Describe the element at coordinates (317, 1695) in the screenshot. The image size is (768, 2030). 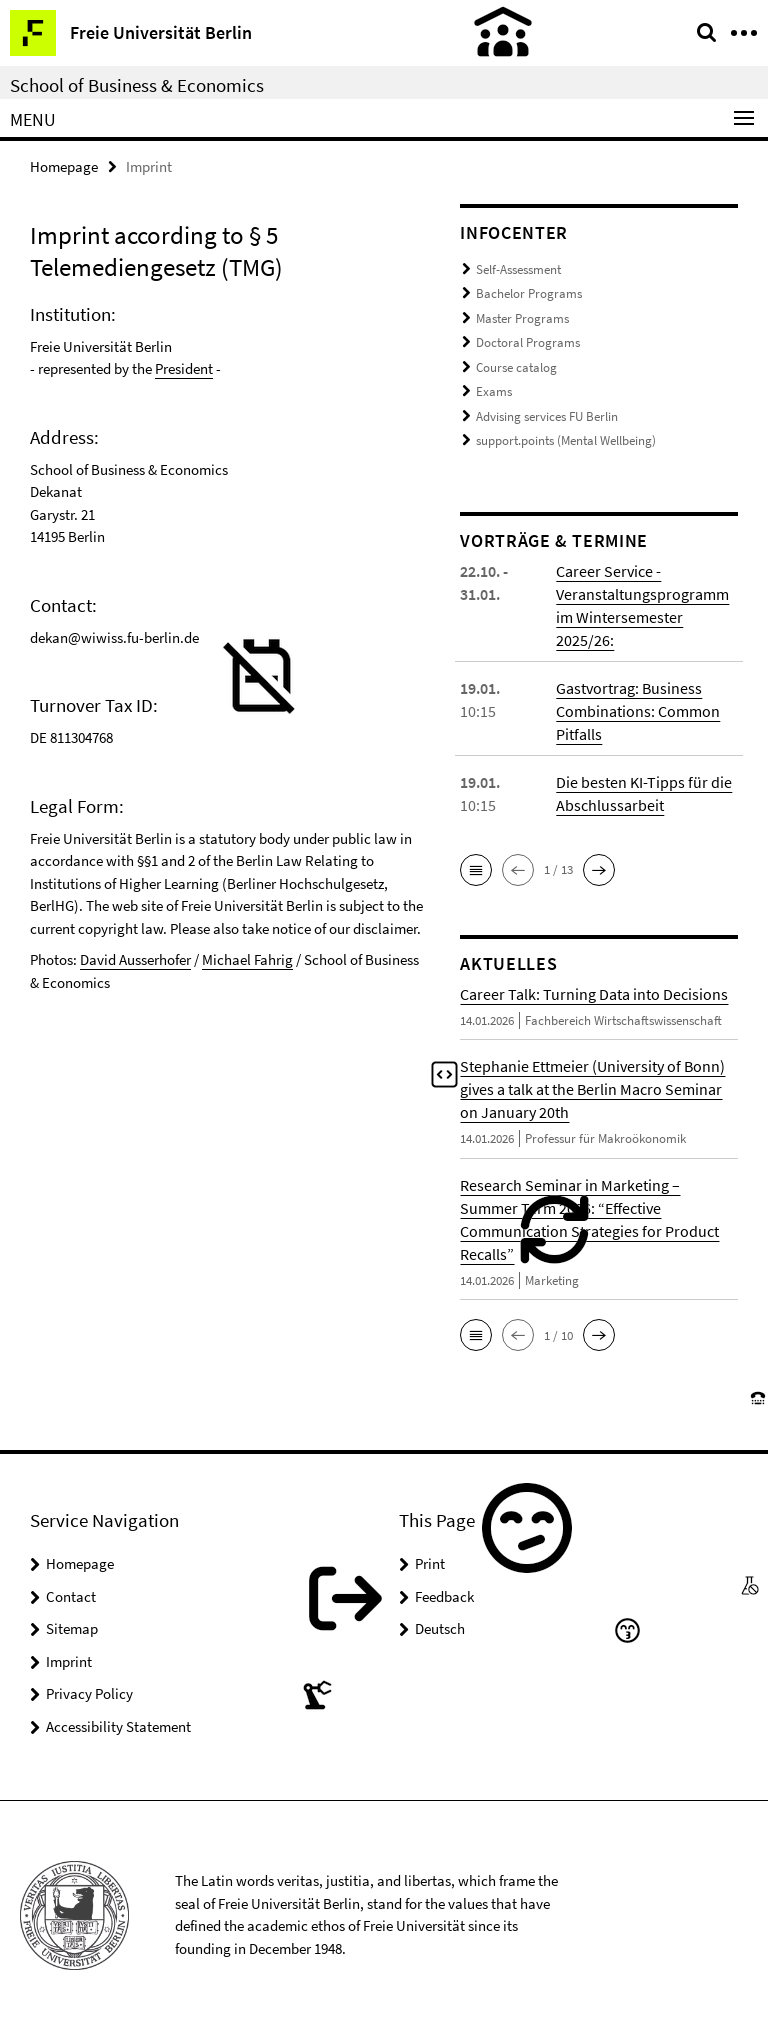
I see `access manufacturing or automation settings` at that location.